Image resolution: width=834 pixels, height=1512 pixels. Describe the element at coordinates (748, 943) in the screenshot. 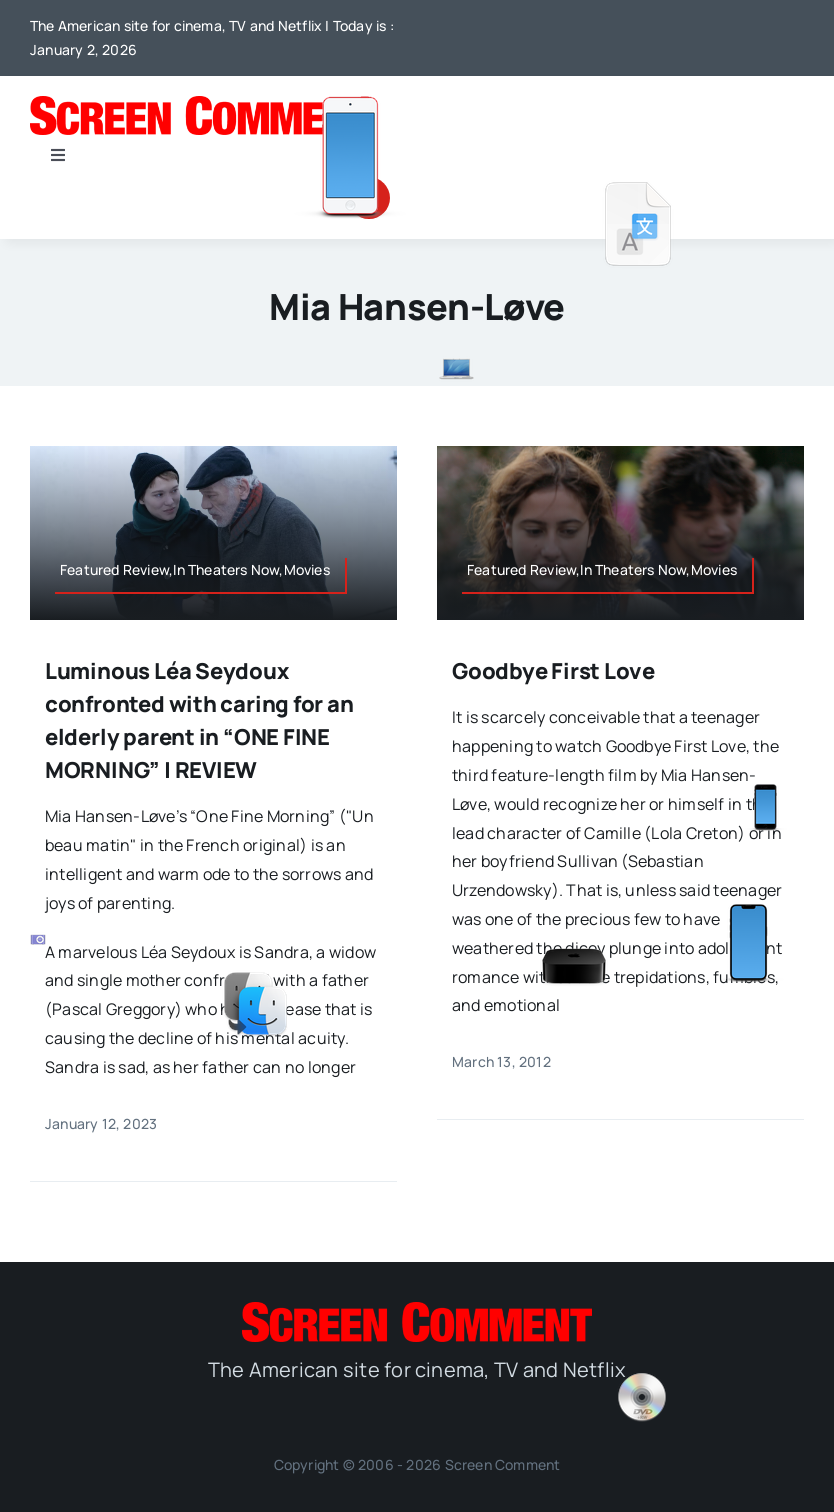

I see `iPhone 16e device icon` at that location.